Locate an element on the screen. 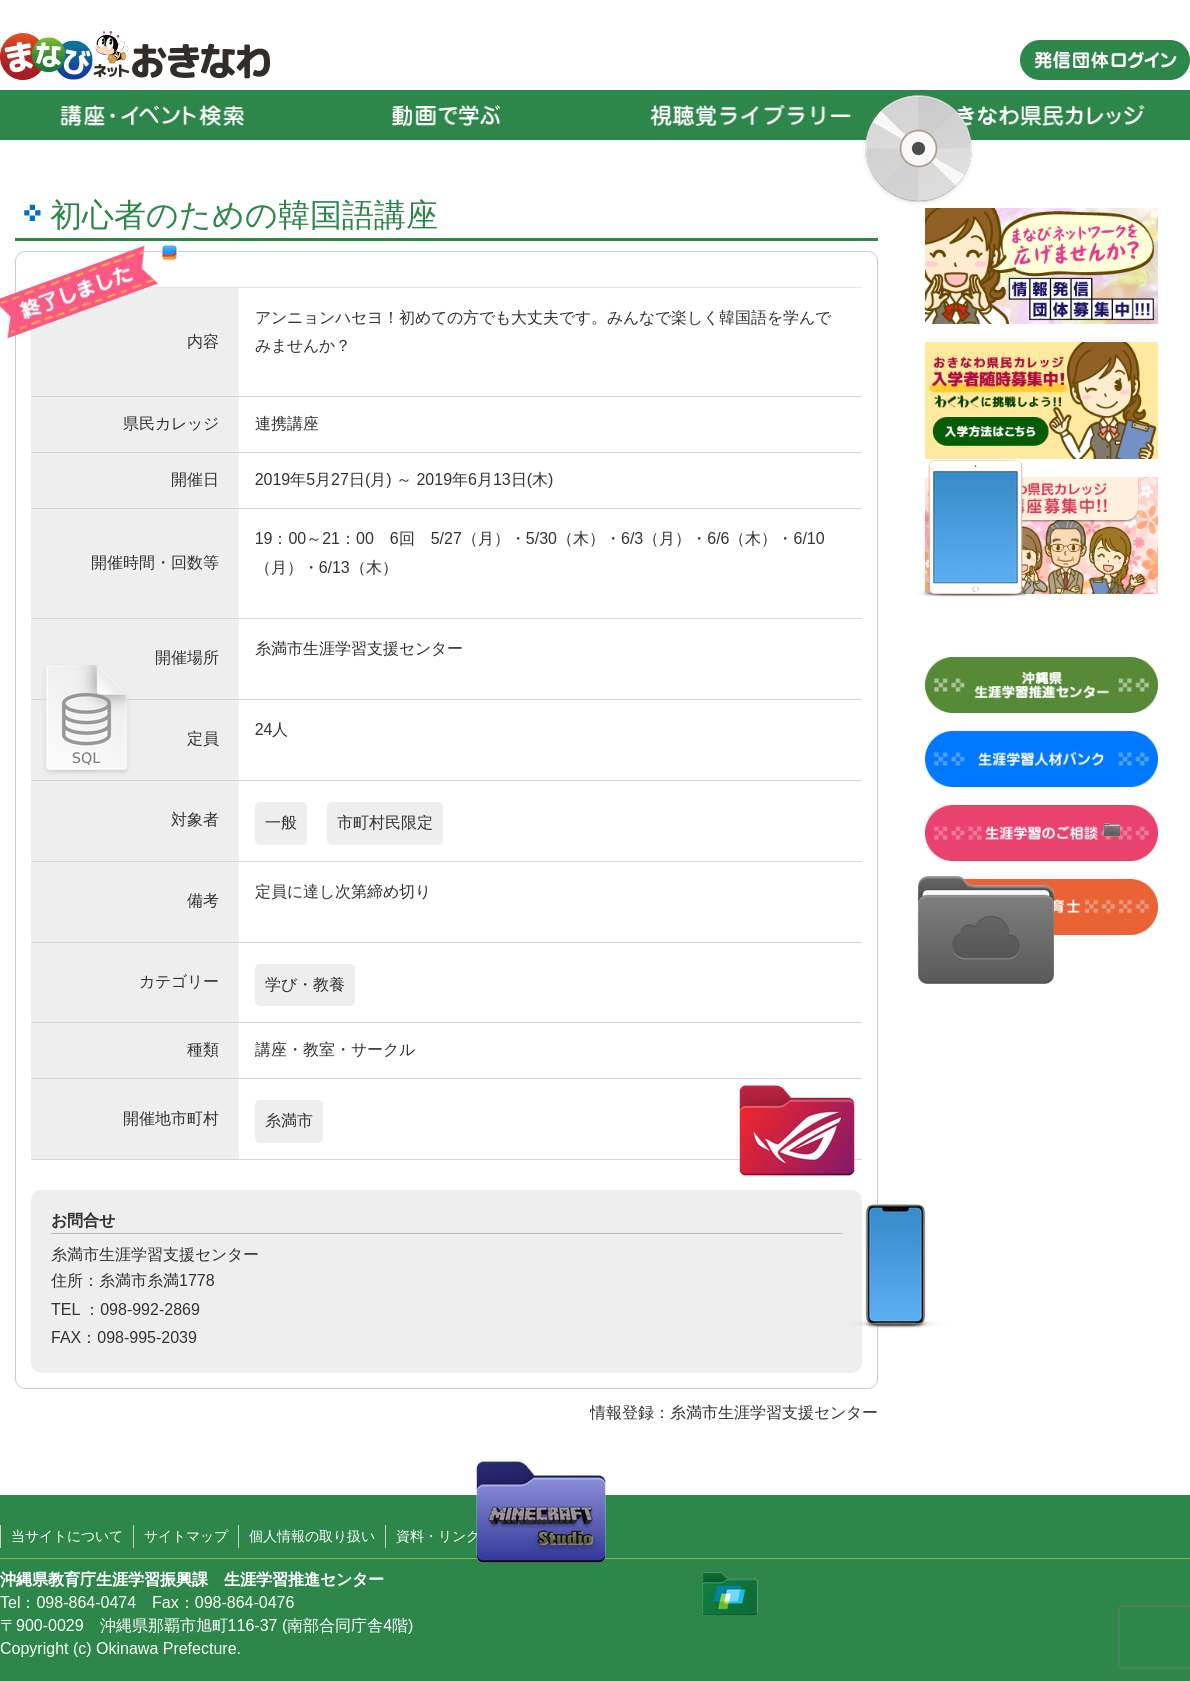 The width and height of the screenshot is (1190, 1681). open desktop folder is located at coordinates (1112, 830).